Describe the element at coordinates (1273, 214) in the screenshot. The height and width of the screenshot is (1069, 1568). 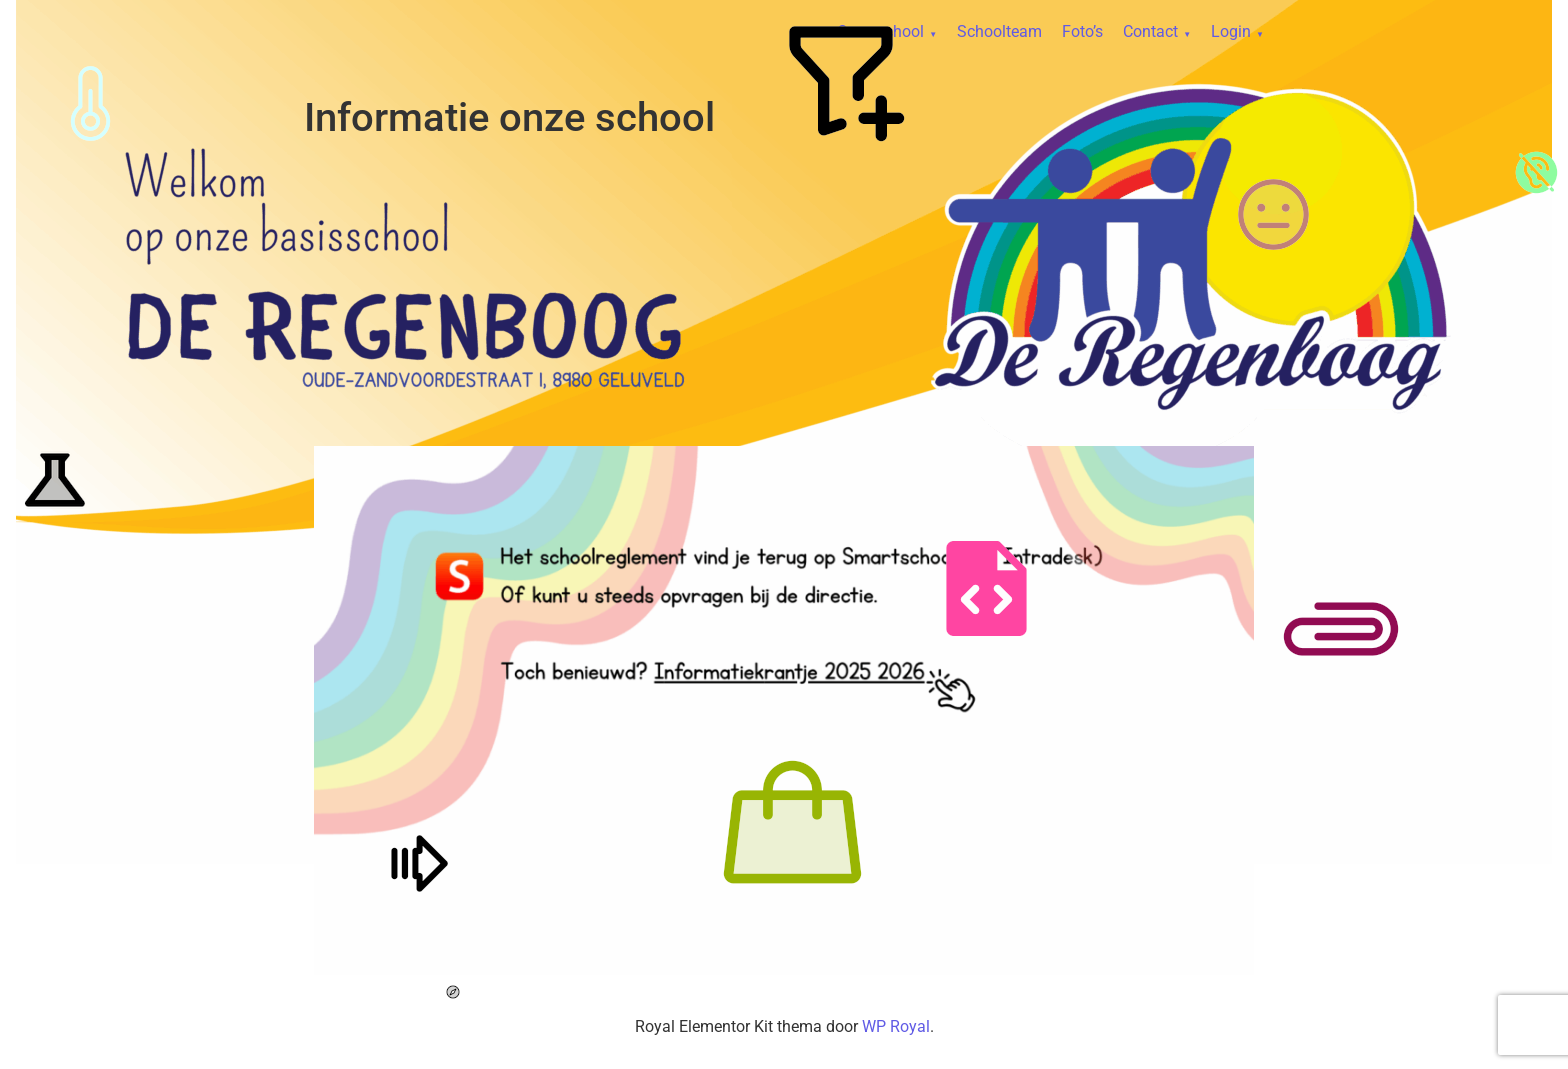
I see `rate experience as neutral or average` at that location.